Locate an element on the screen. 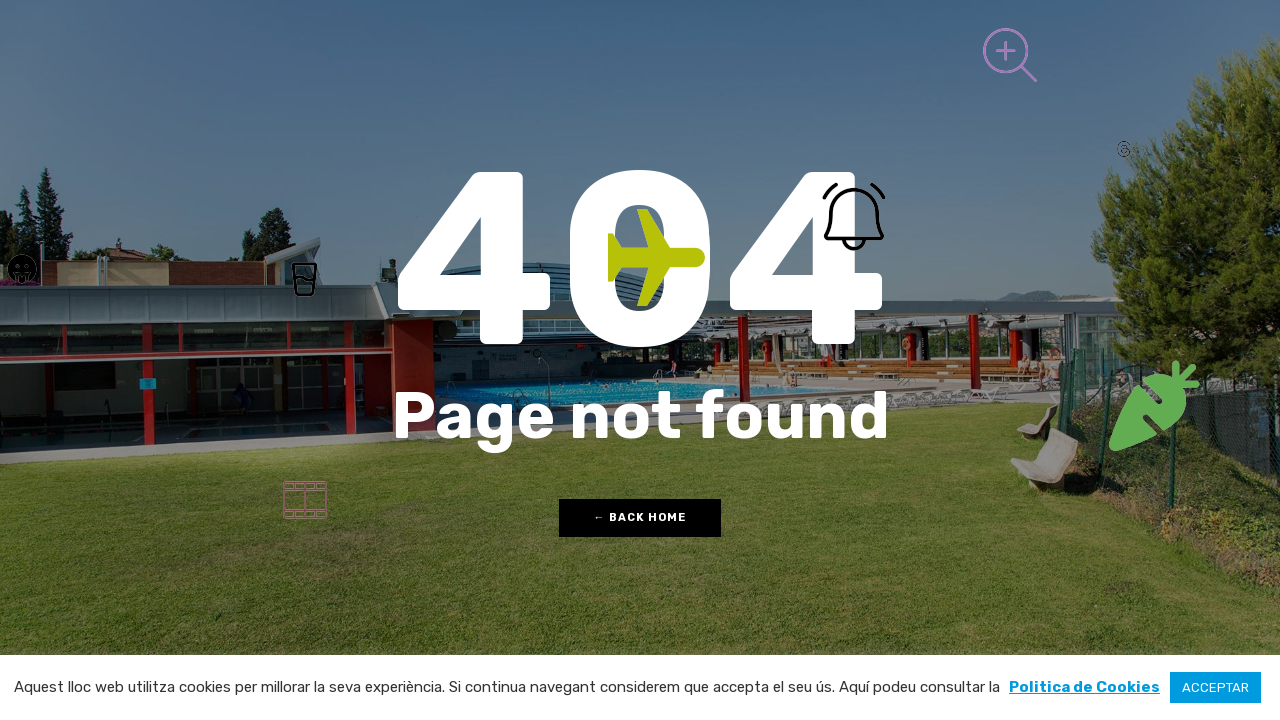  track your daily water intake is located at coordinates (304, 278).